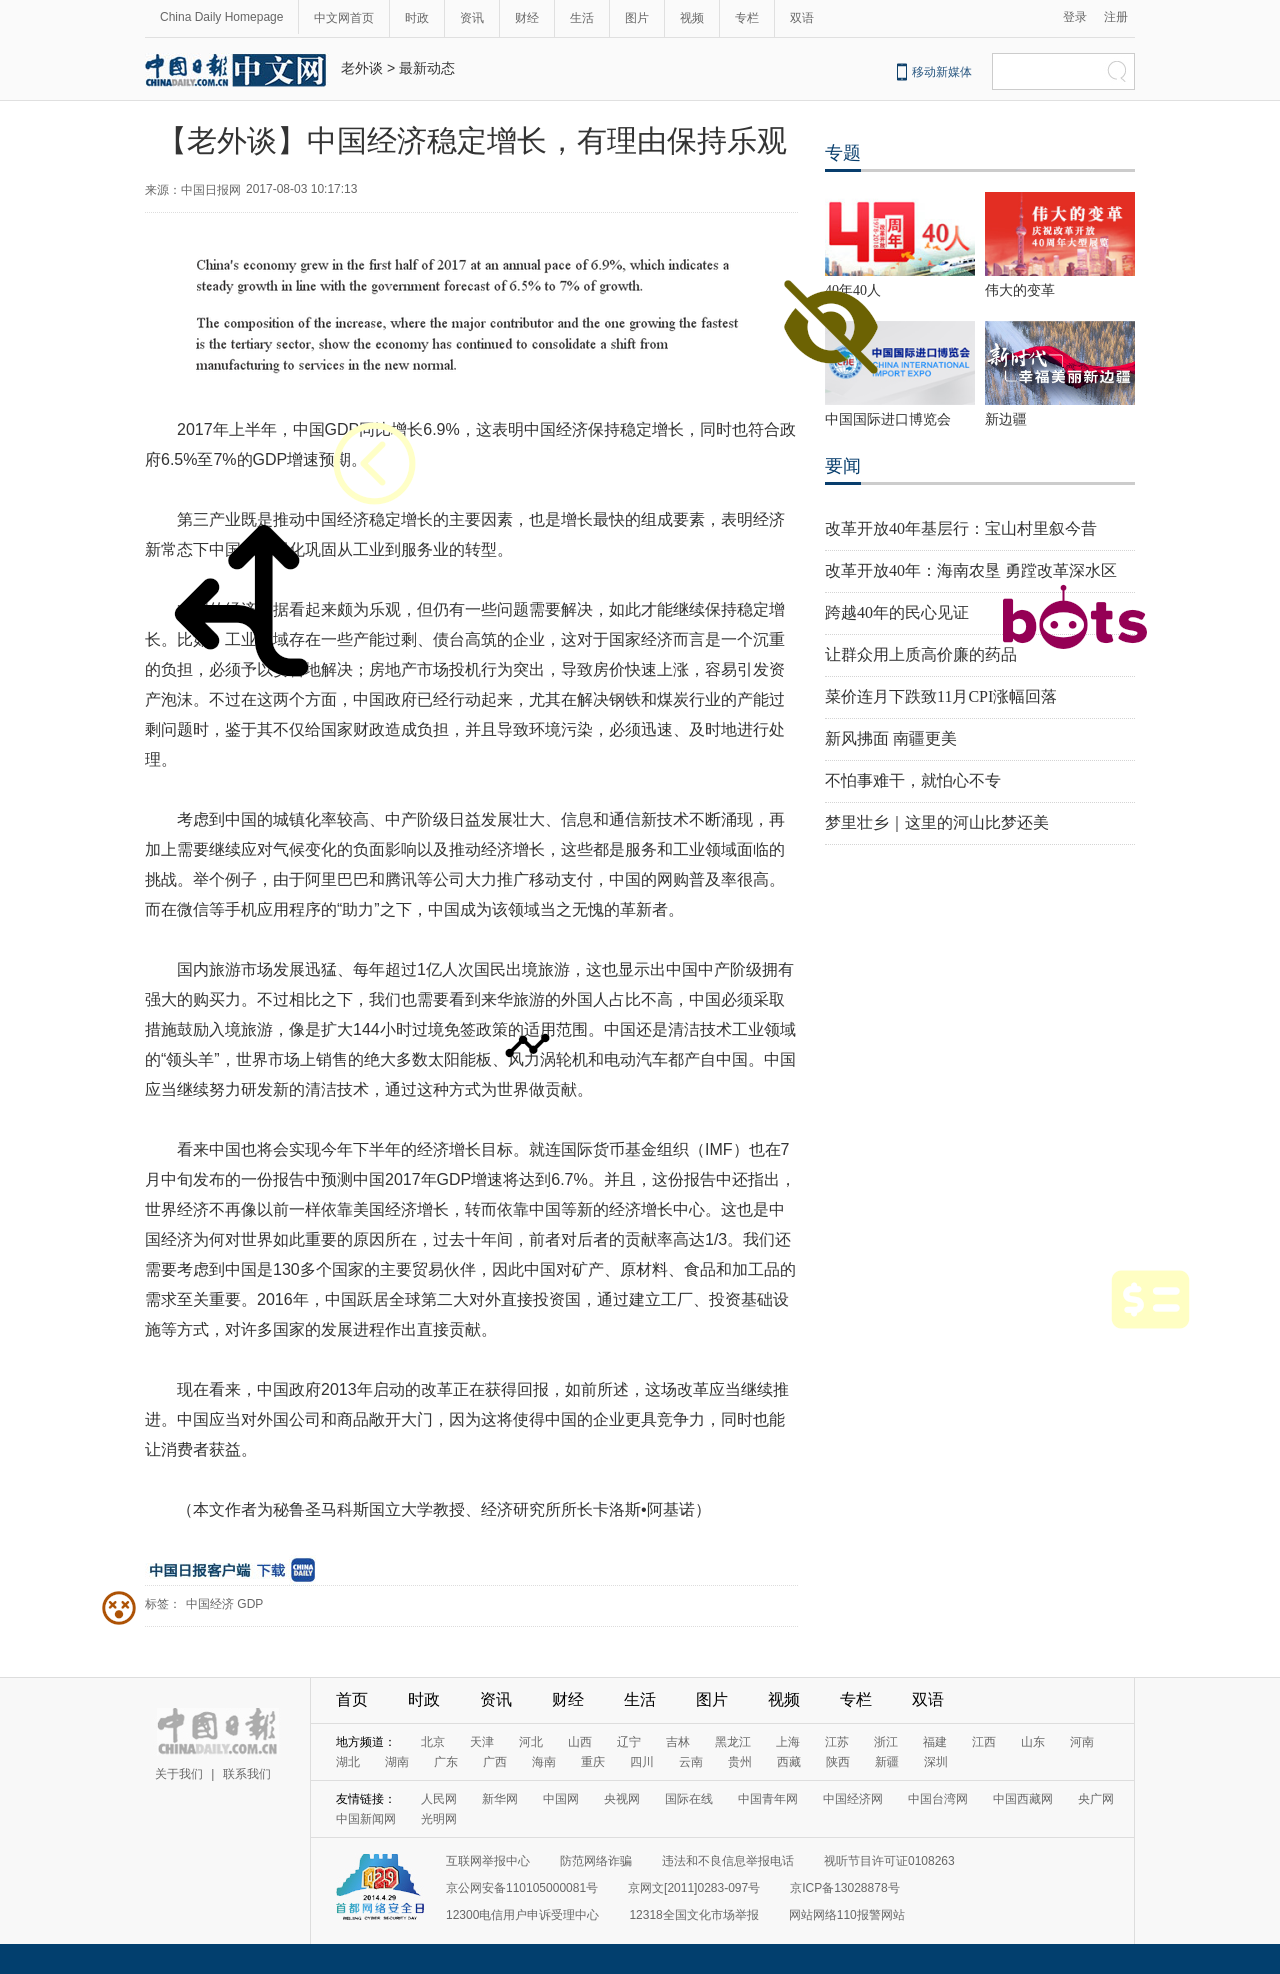 The image size is (1280, 1974). What do you see at coordinates (374, 463) in the screenshot?
I see `go back to the previous screen` at bounding box center [374, 463].